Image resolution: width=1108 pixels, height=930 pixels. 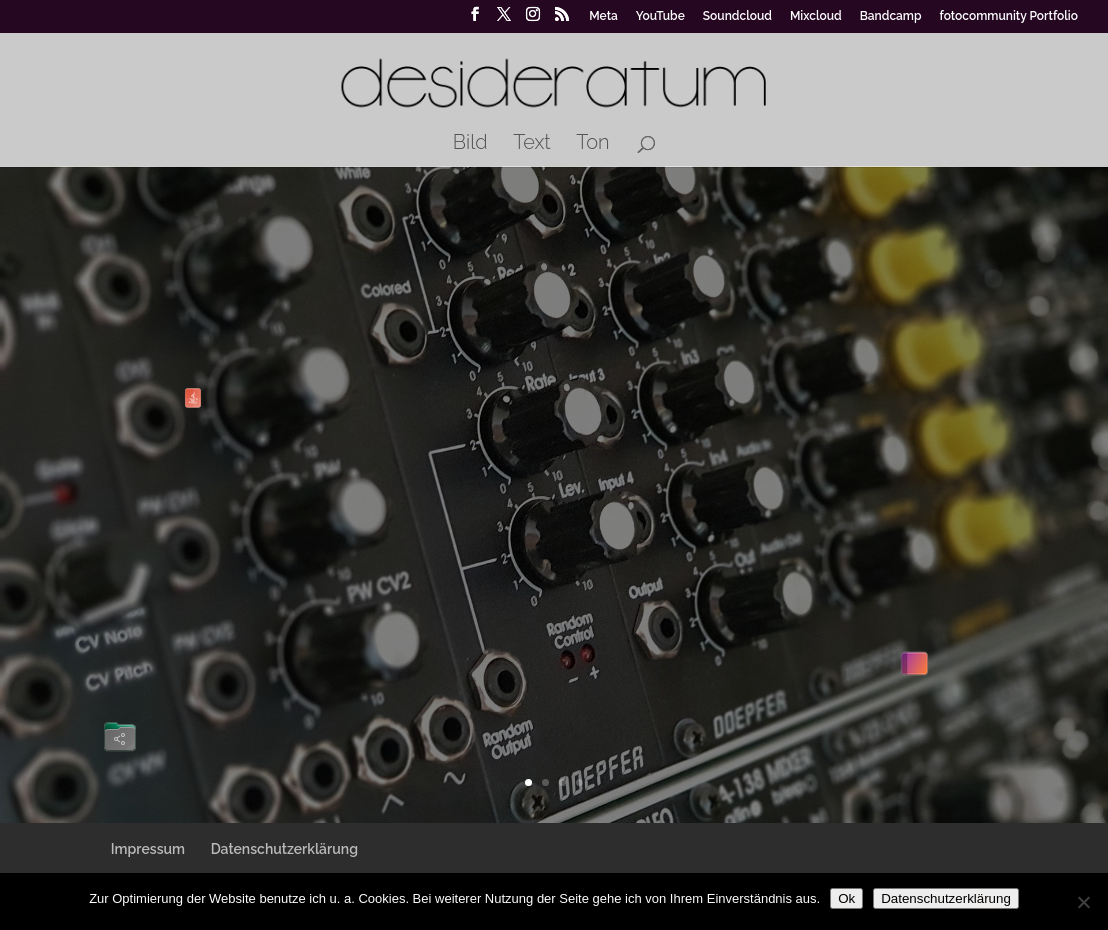 I want to click on access your public shared folder, so click(x=120, y=736).